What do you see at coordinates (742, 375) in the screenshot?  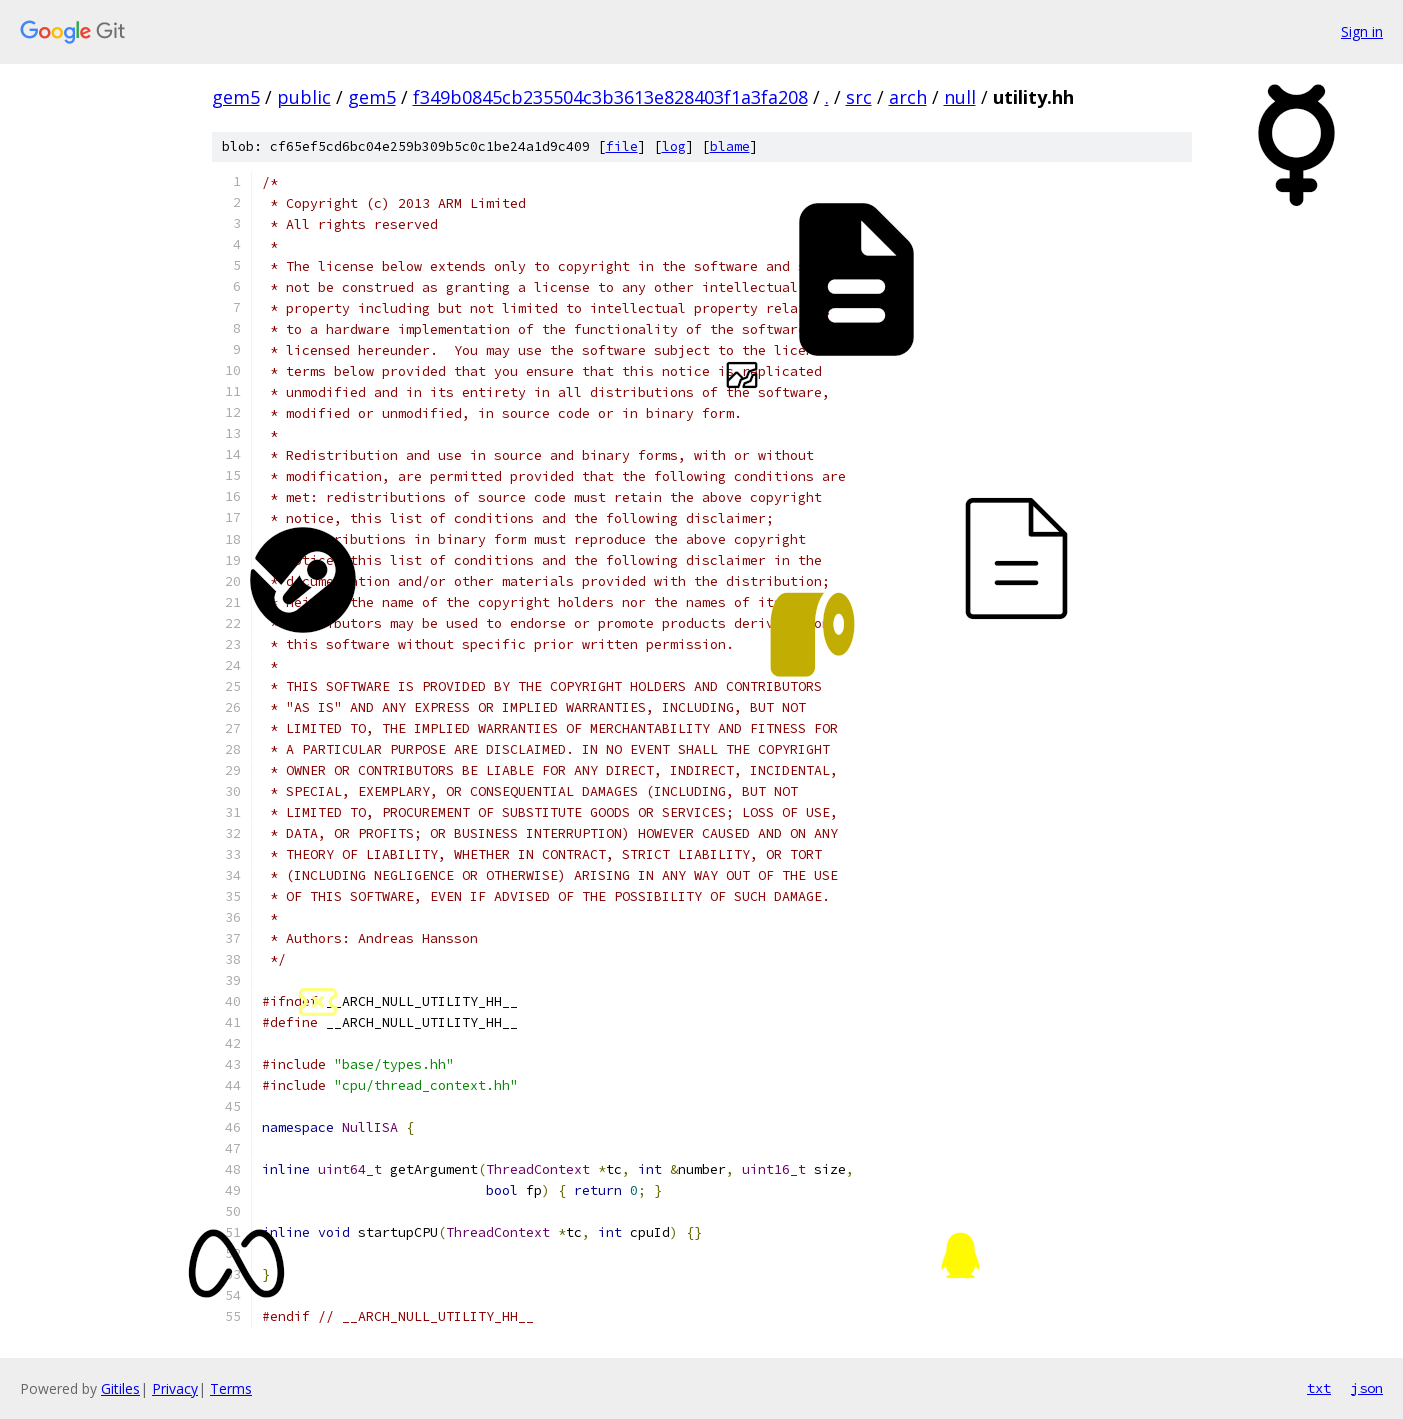 I see `indicates a broken or corrupted image file` at bounding box center [742, 375].